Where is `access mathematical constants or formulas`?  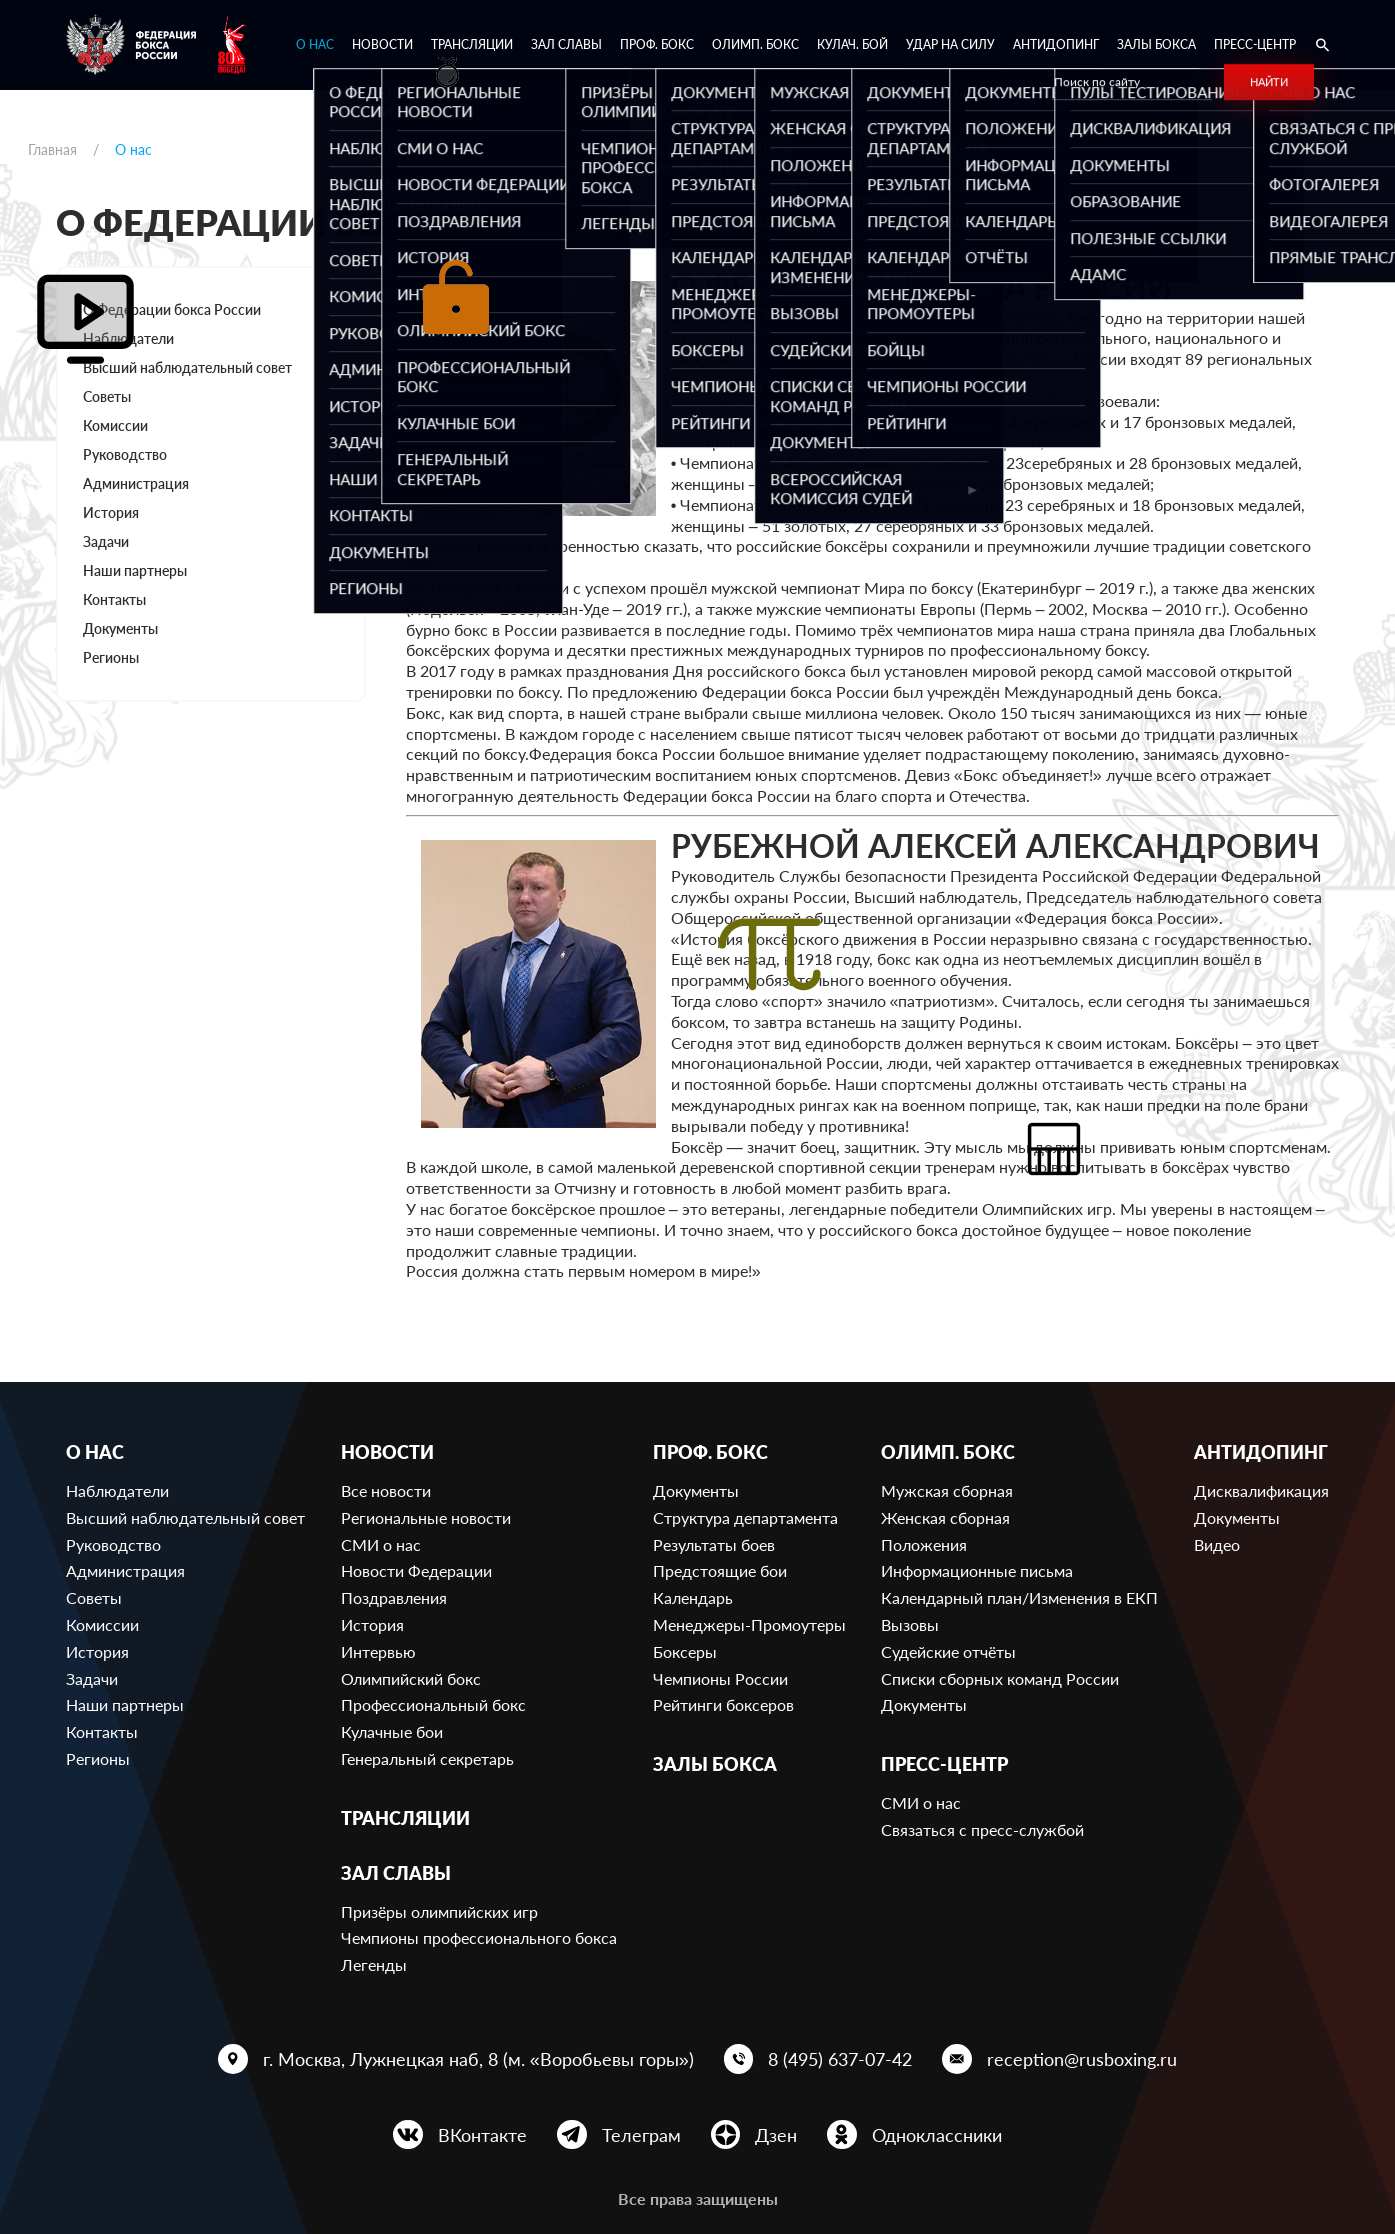 access mathematical constants or formulas is located at coordinates (771, 952).